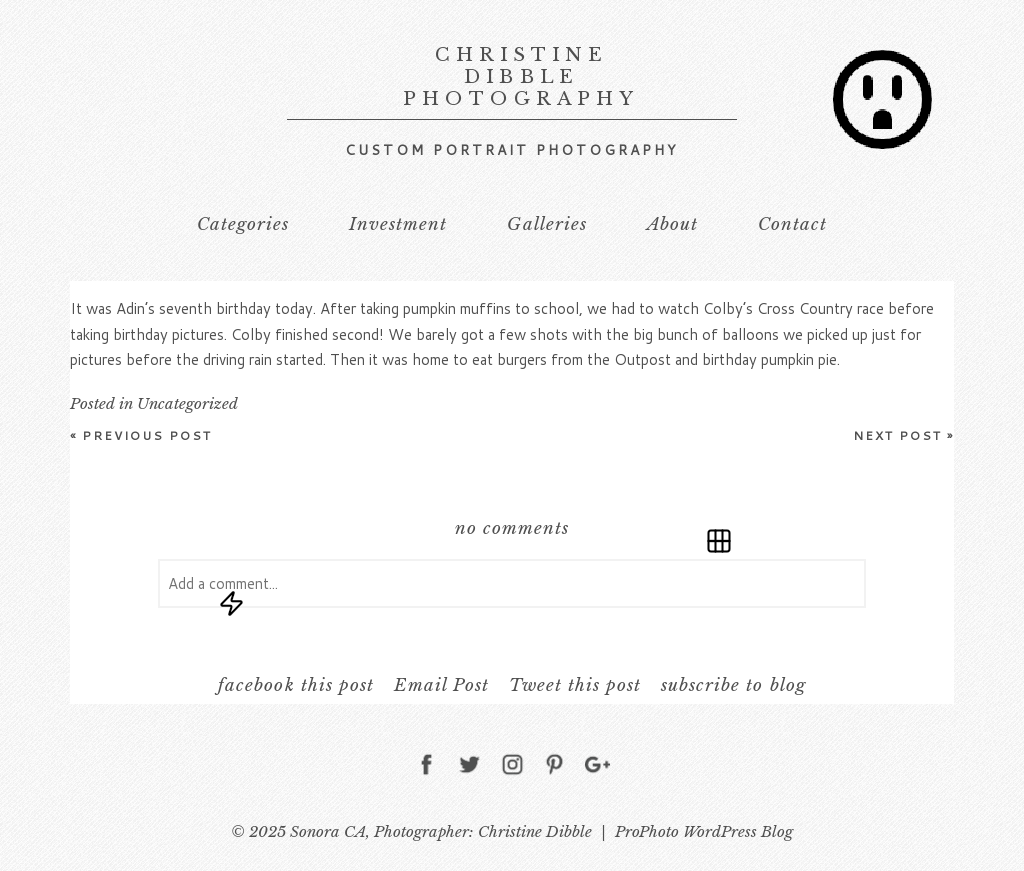 This screenshot has height=871, width=1024. Describe the element at coordinates (231, 603) in the screenshot. I see `indicates a quick action or instant feature` at that location.